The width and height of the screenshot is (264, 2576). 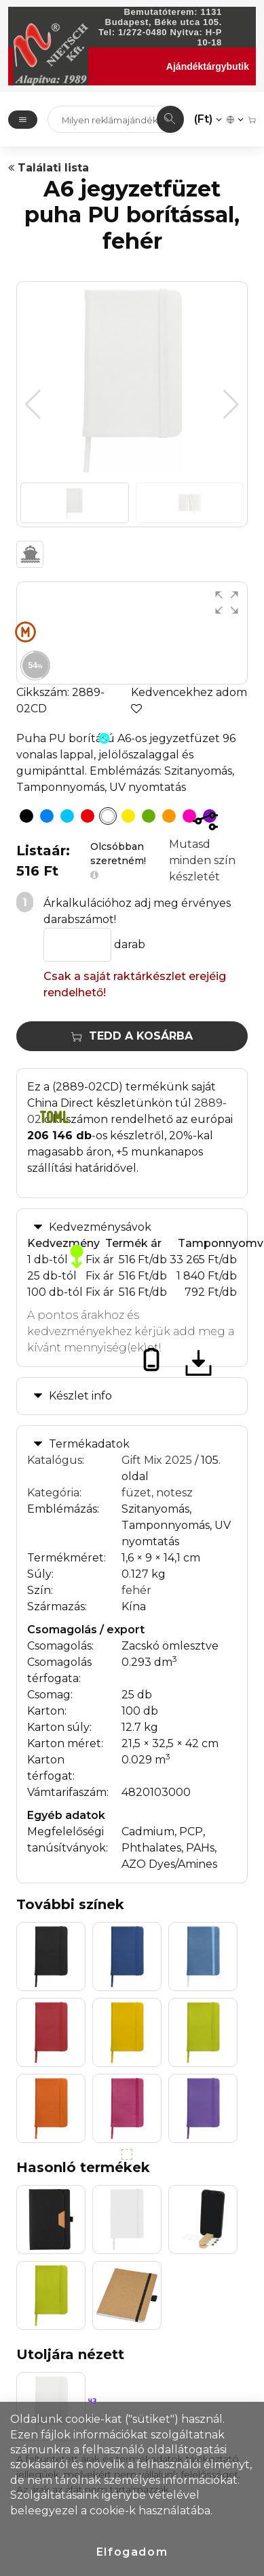 What do you see at coordinates (92, 2401) in the screenshot?
I see `indicates item number 43 in a list or sequence` at bounding box center [92, 2401].